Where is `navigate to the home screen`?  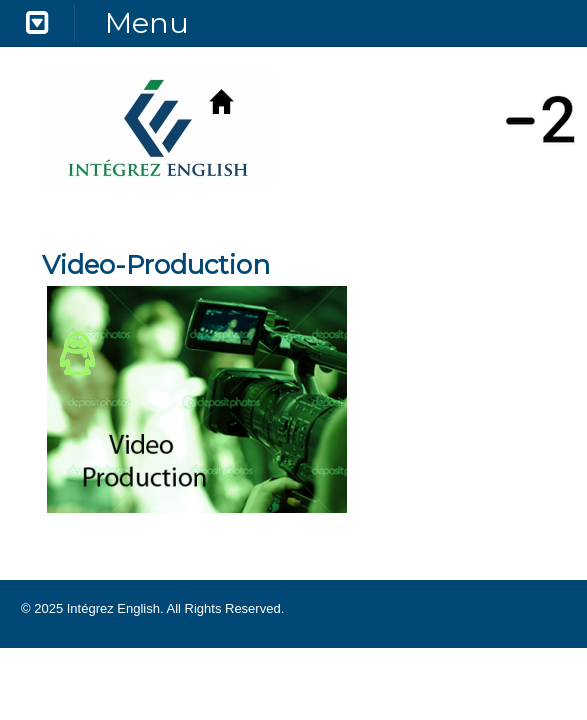 navigate to the home screen is located at coordinates (221, 101).